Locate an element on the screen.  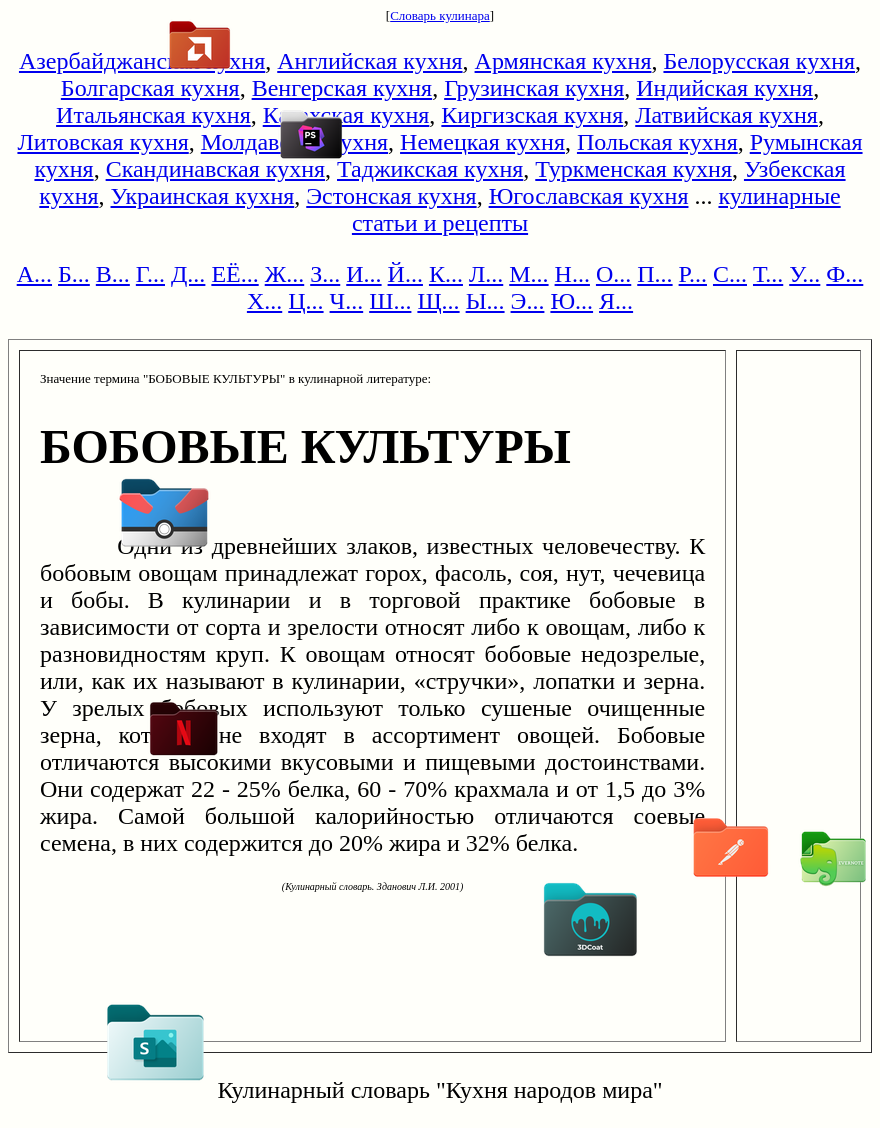
open folder containing microsoft sway files is located at coordinates (155, 1045).